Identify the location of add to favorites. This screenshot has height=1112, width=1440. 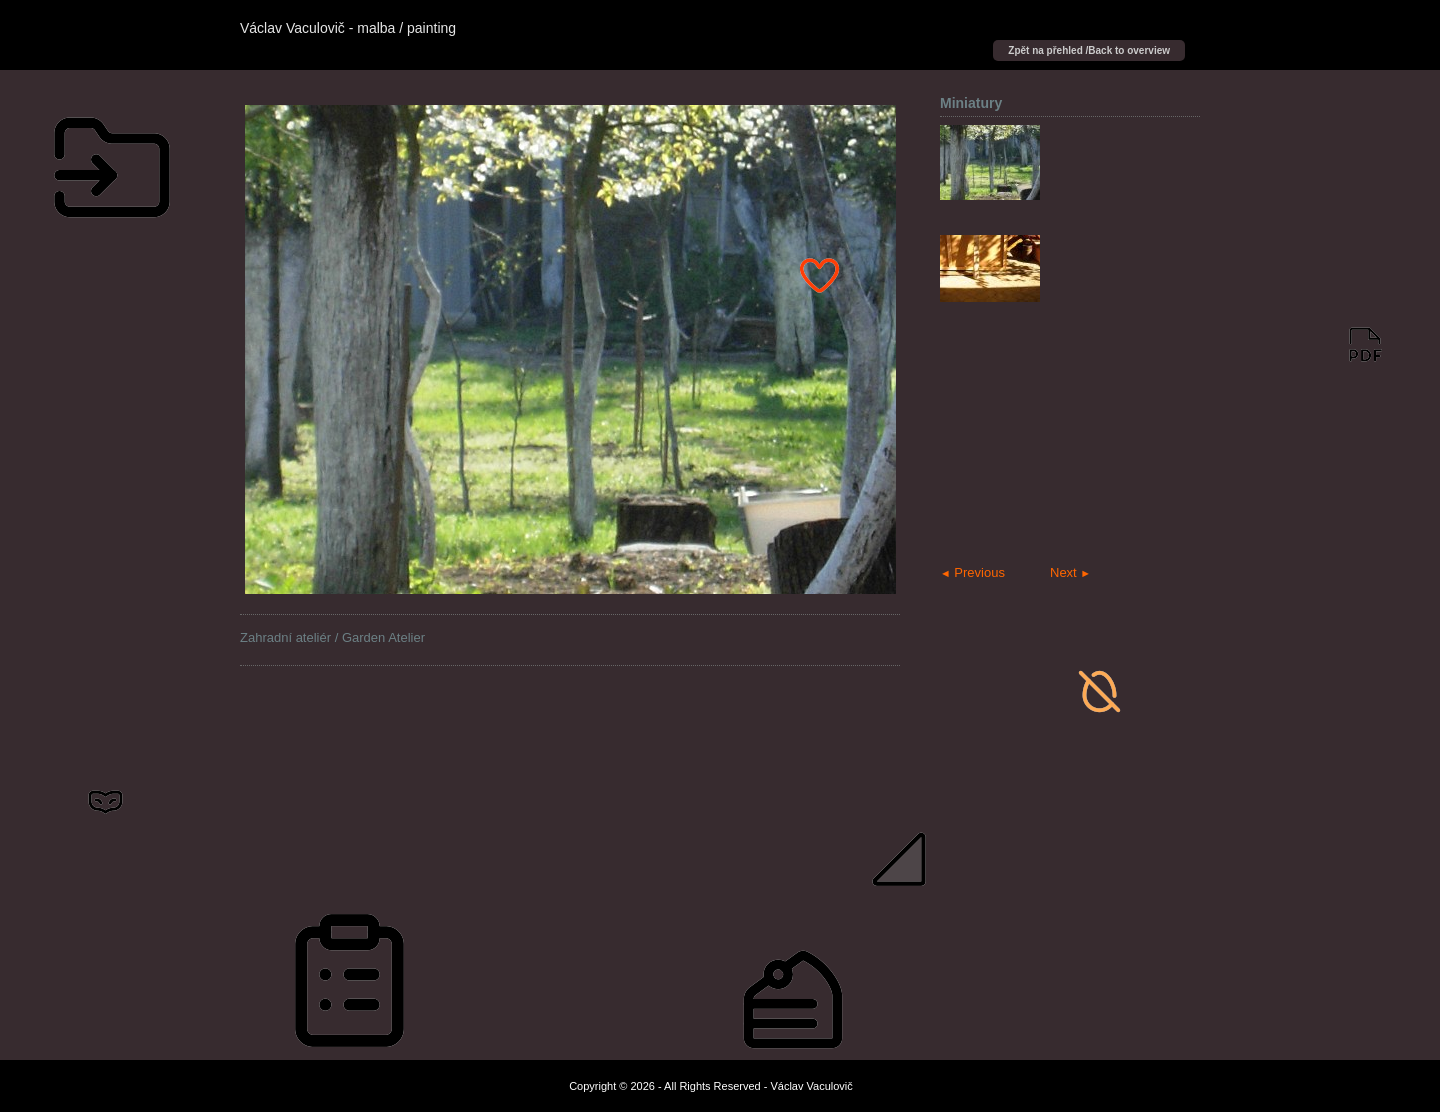
(819, 275).